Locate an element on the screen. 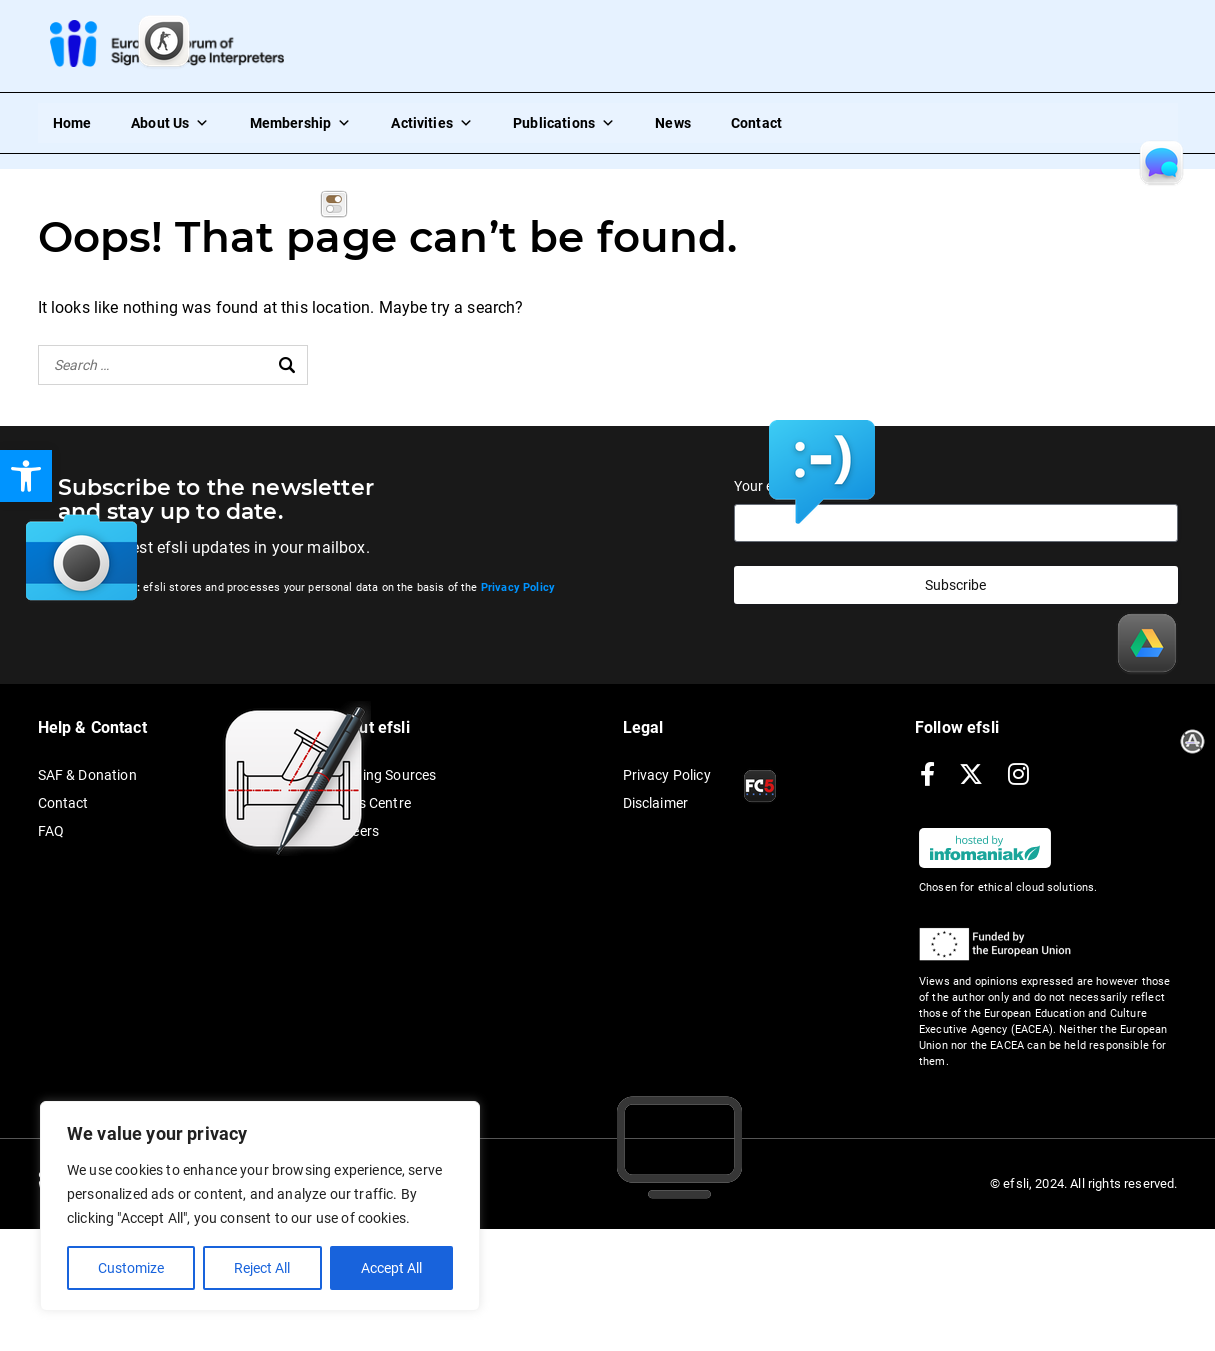 The image size is (1215, 1351). launch far cry 5 game is located at coordinates (760, 786).